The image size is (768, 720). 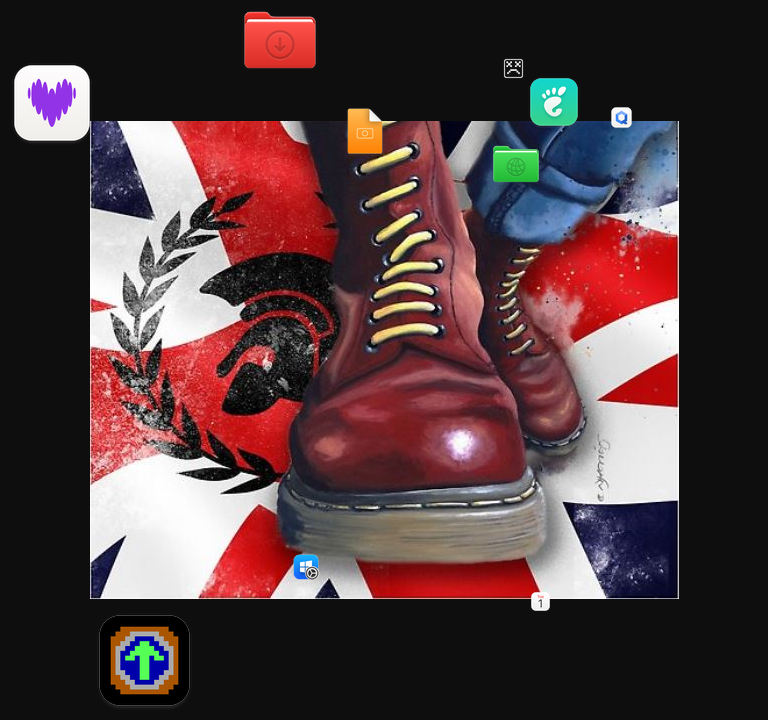 I want to click on a sketchbook or graphics file, so click(x=365, y=132).